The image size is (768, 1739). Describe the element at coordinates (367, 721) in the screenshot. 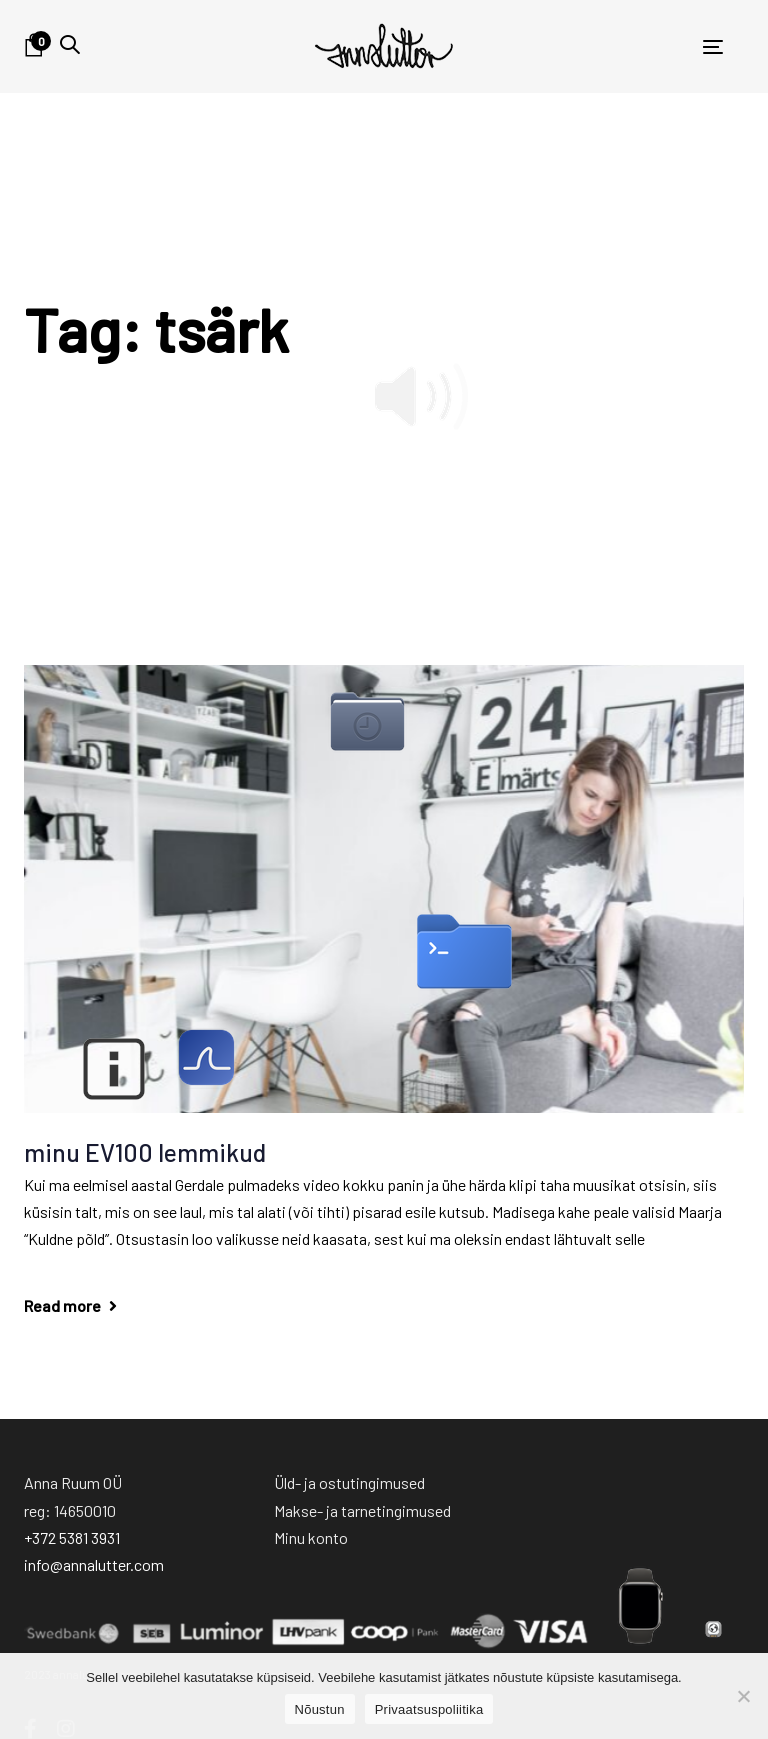

I see `access temporary files folder` at that location.